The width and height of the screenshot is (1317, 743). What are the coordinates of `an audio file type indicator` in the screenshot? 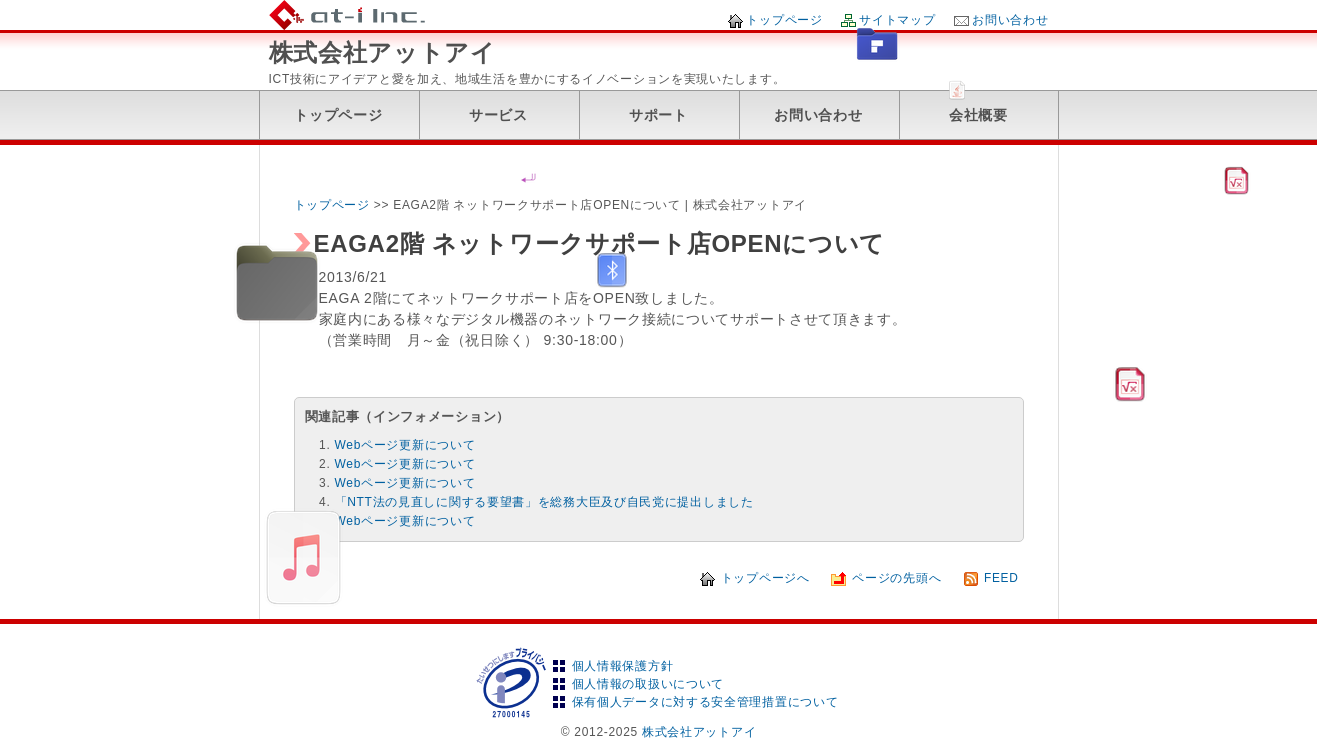 It's located at (303, 557).